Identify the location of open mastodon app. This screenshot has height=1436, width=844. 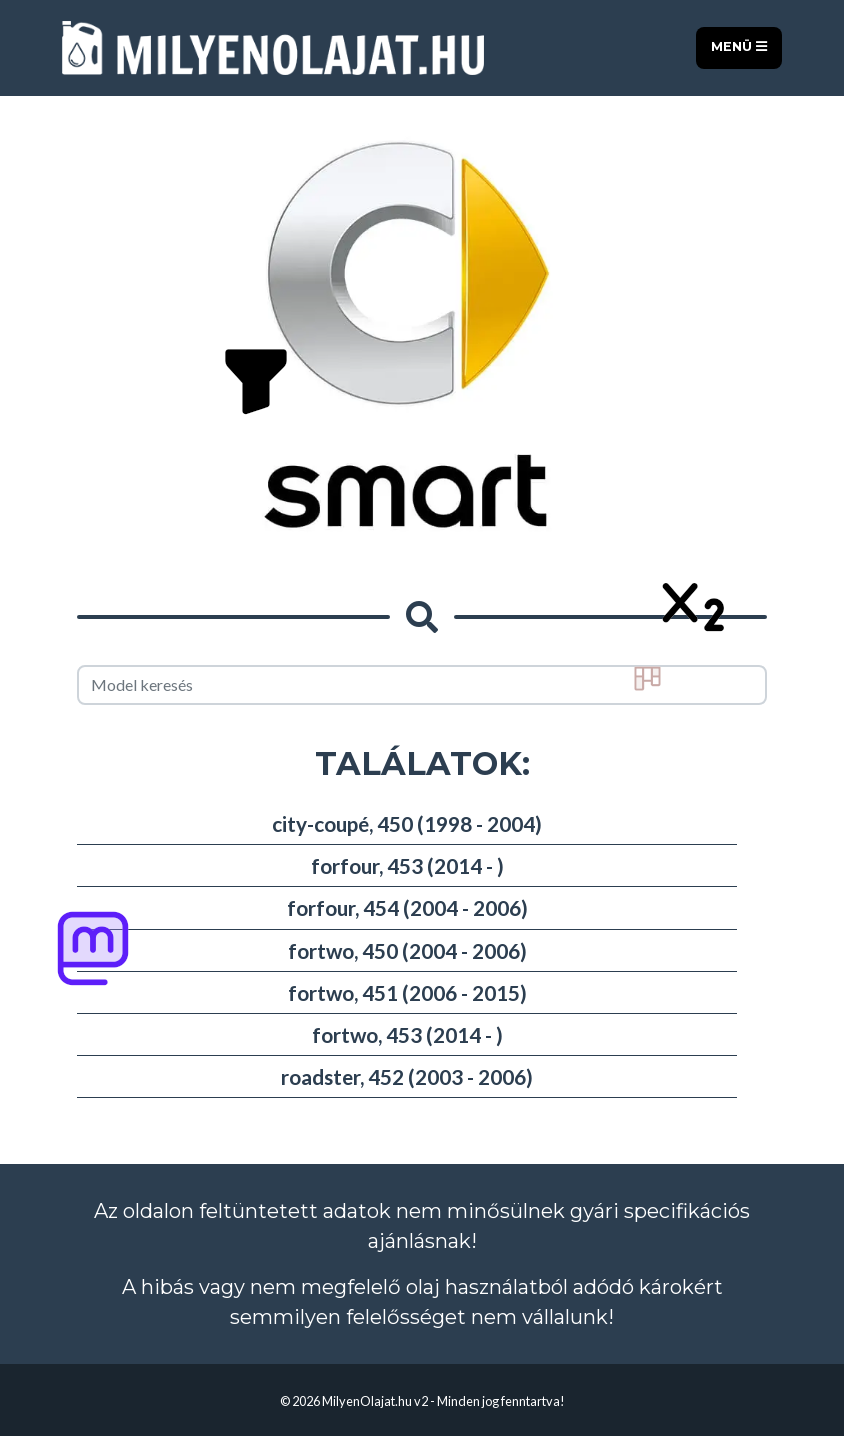
(93, 947).